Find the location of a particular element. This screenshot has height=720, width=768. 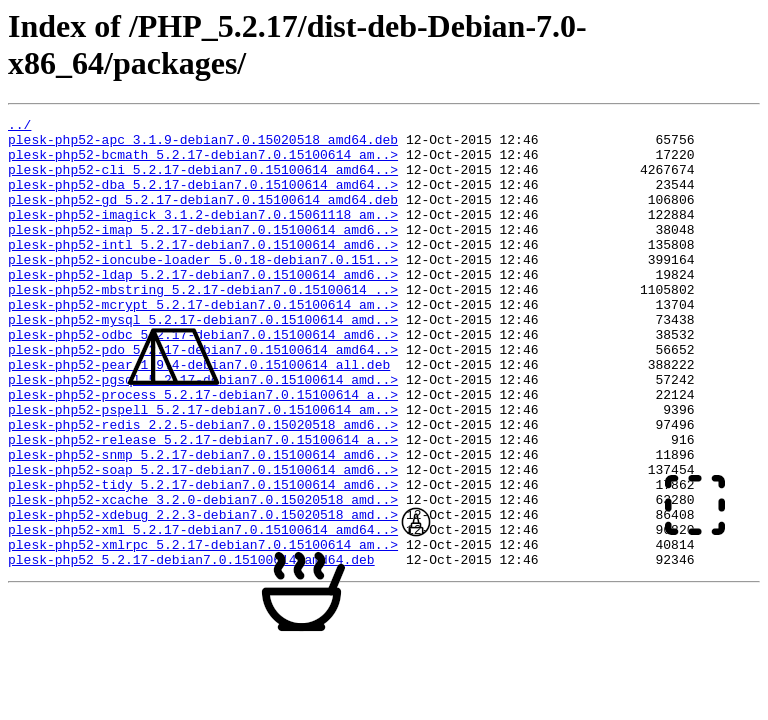

select marker or highlighter tool is located at coordinates (416, 522).